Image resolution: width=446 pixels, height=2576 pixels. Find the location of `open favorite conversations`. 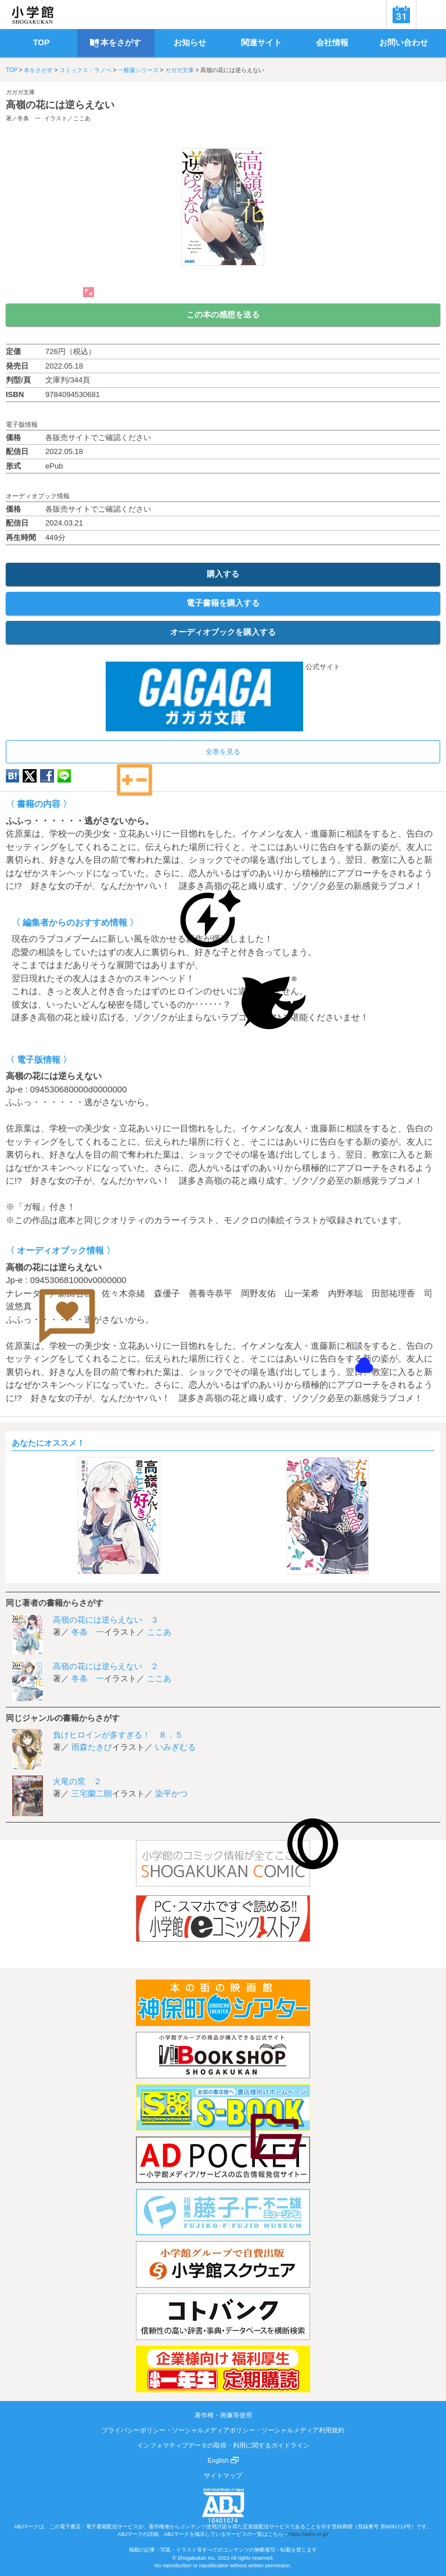

open favorite conversations is located at coordinates (67, 1314).